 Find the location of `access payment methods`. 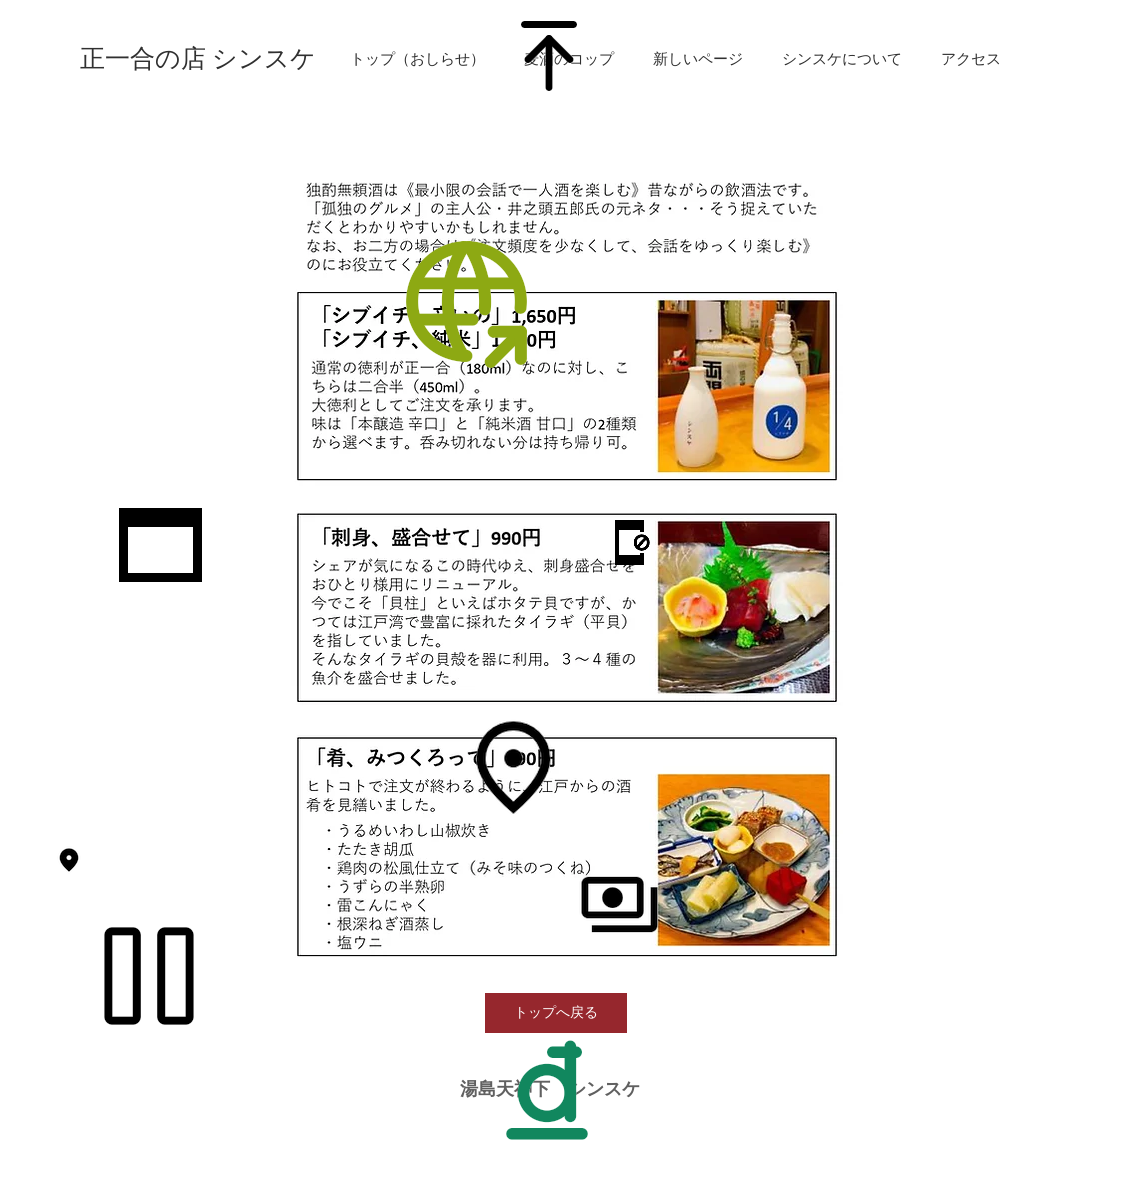

access payment methods is located at coordinates (619, 904).